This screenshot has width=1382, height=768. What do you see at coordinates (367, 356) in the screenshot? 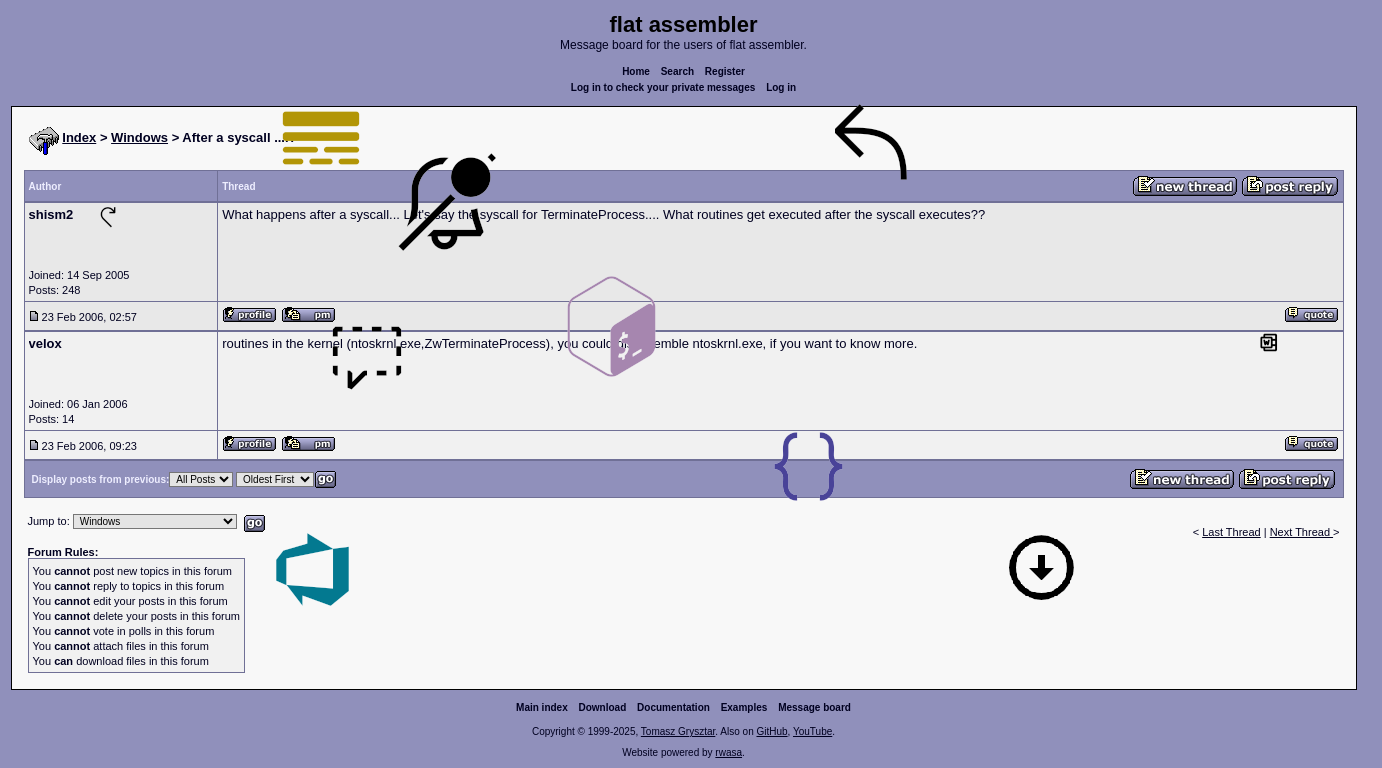
I see `a draft comment or unsaved message` at bounding box center [367, 356].